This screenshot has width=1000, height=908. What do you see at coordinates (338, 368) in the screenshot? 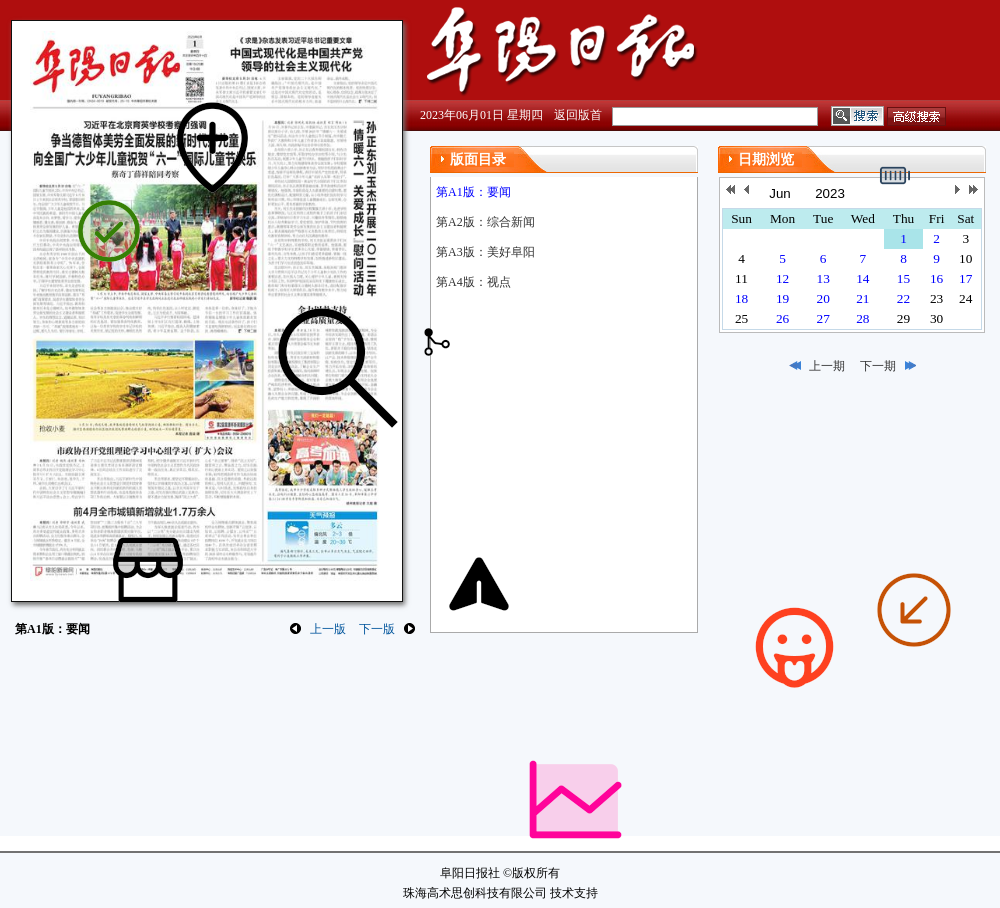
I see `search for files, settings, or content` at bounding box center [338, 368].